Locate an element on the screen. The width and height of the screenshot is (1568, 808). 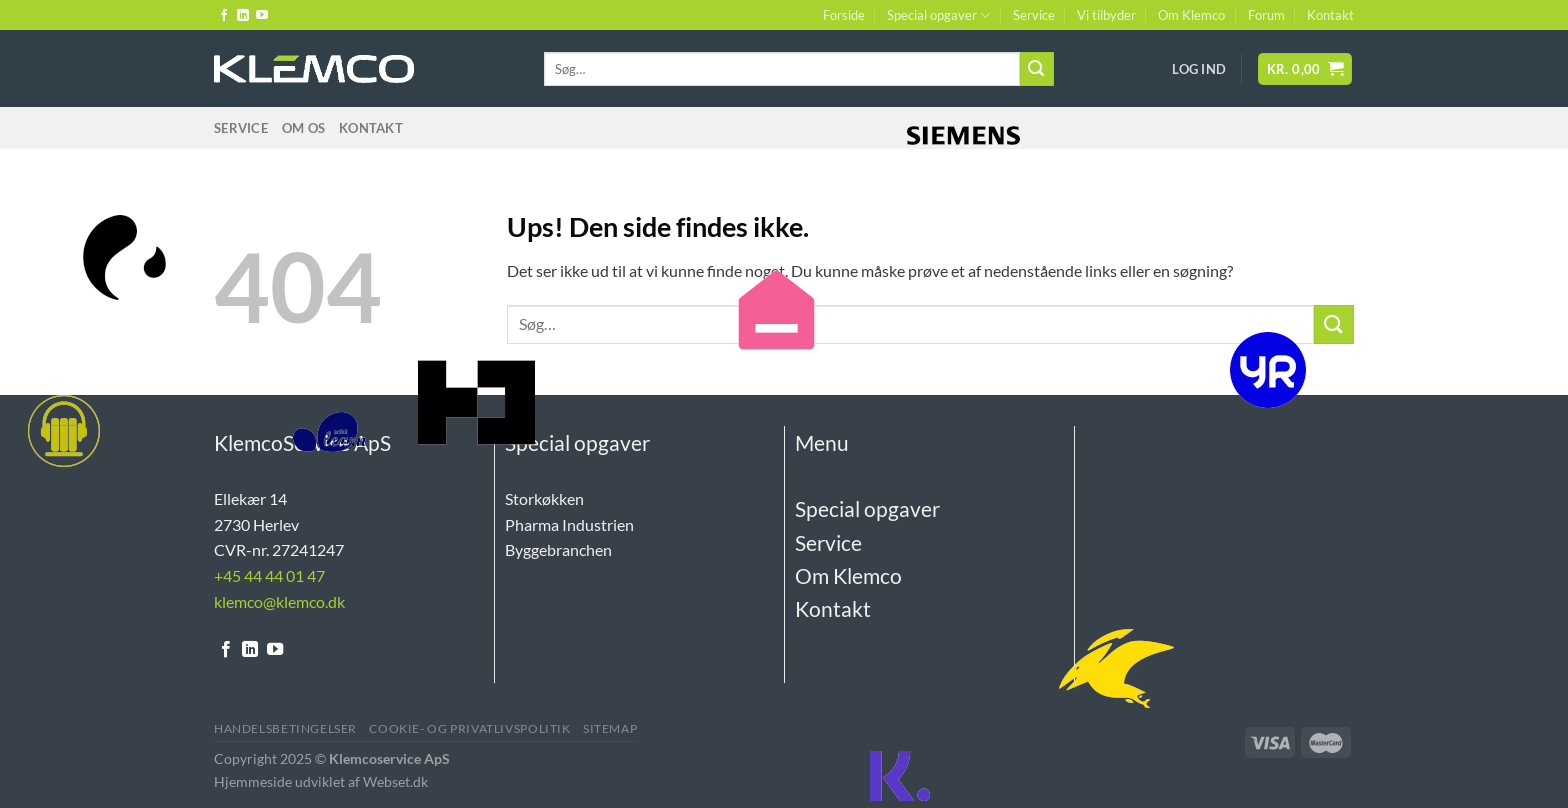
open audiobookshelf app is located at coordinates (64, 431).